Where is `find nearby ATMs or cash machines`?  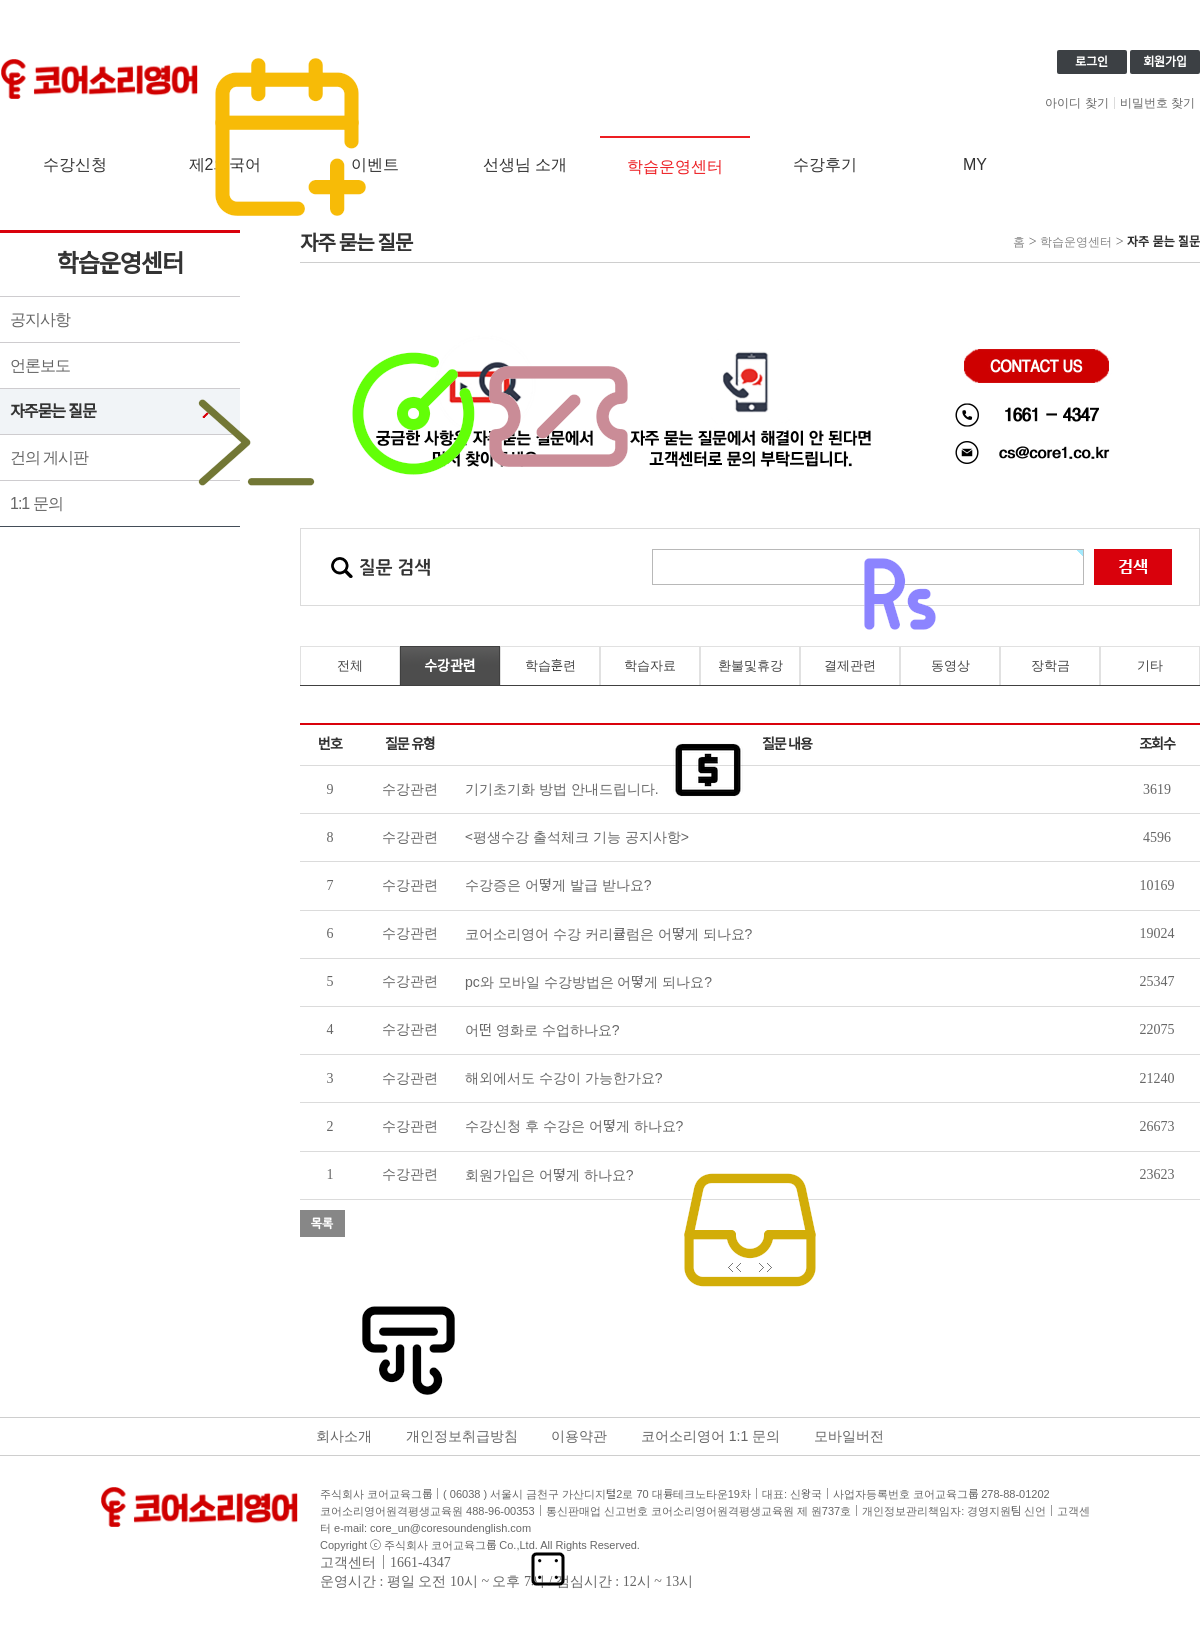 find nearby ATMs or cash machines is located at coordinates (708, 770).